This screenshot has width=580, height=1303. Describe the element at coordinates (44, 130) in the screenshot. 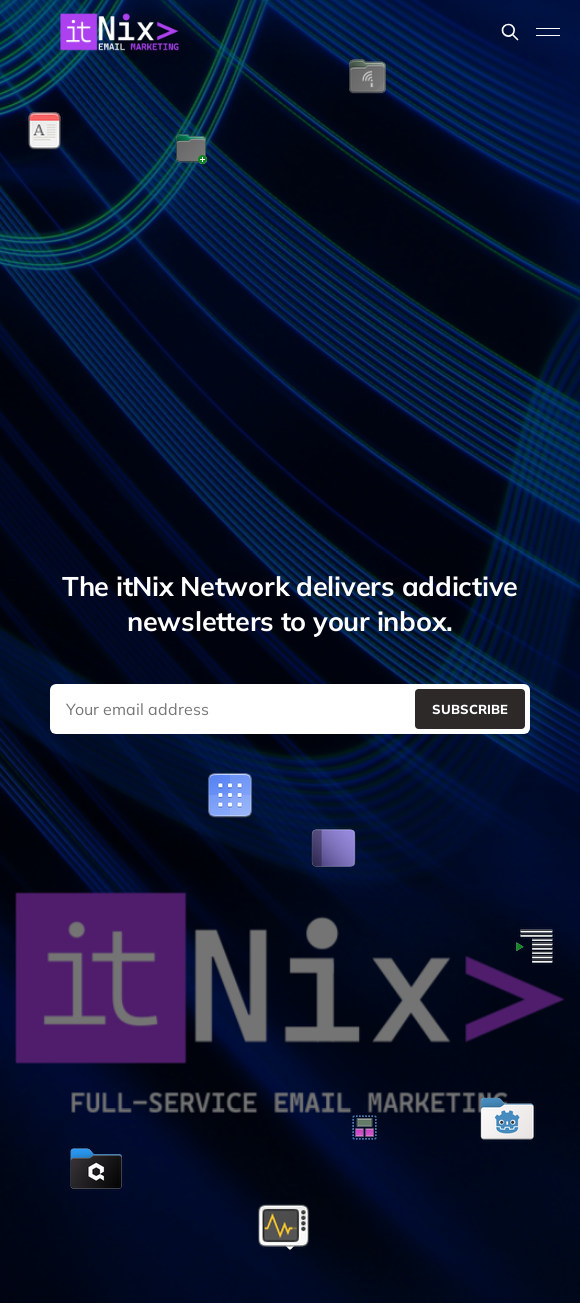

I see `open the gnome books e-reader application` at that location.